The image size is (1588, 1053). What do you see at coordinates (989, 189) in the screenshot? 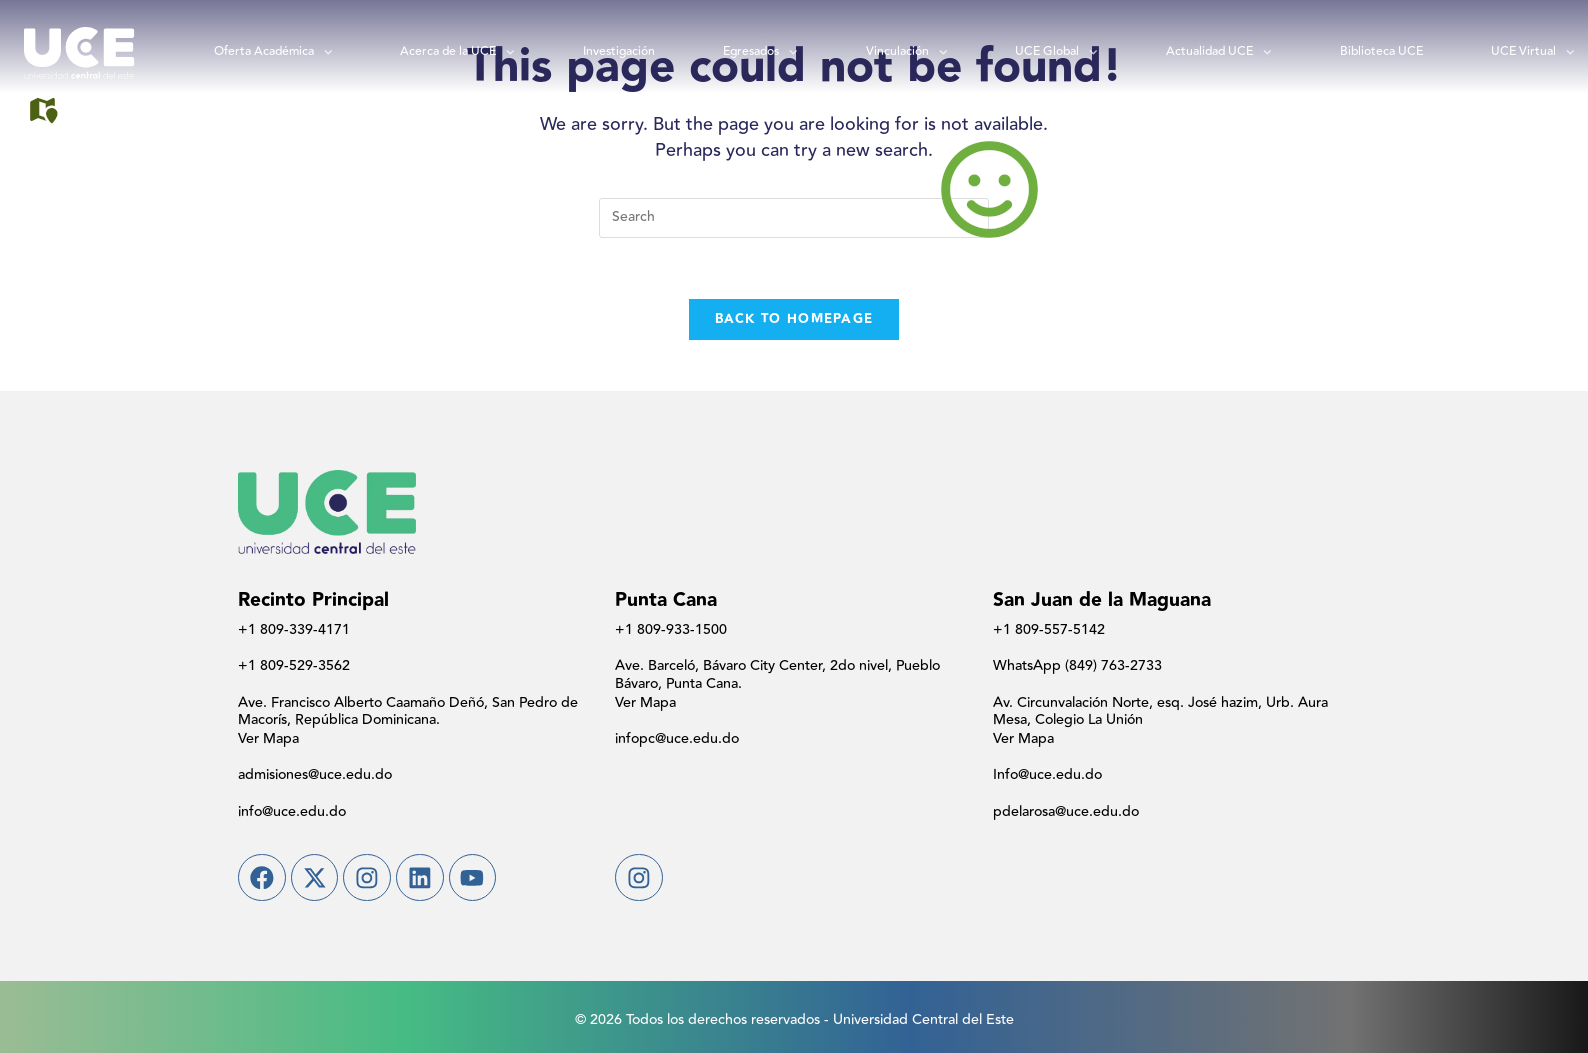
I see `add an emoji or reaction` at bounding box center [989, 189].